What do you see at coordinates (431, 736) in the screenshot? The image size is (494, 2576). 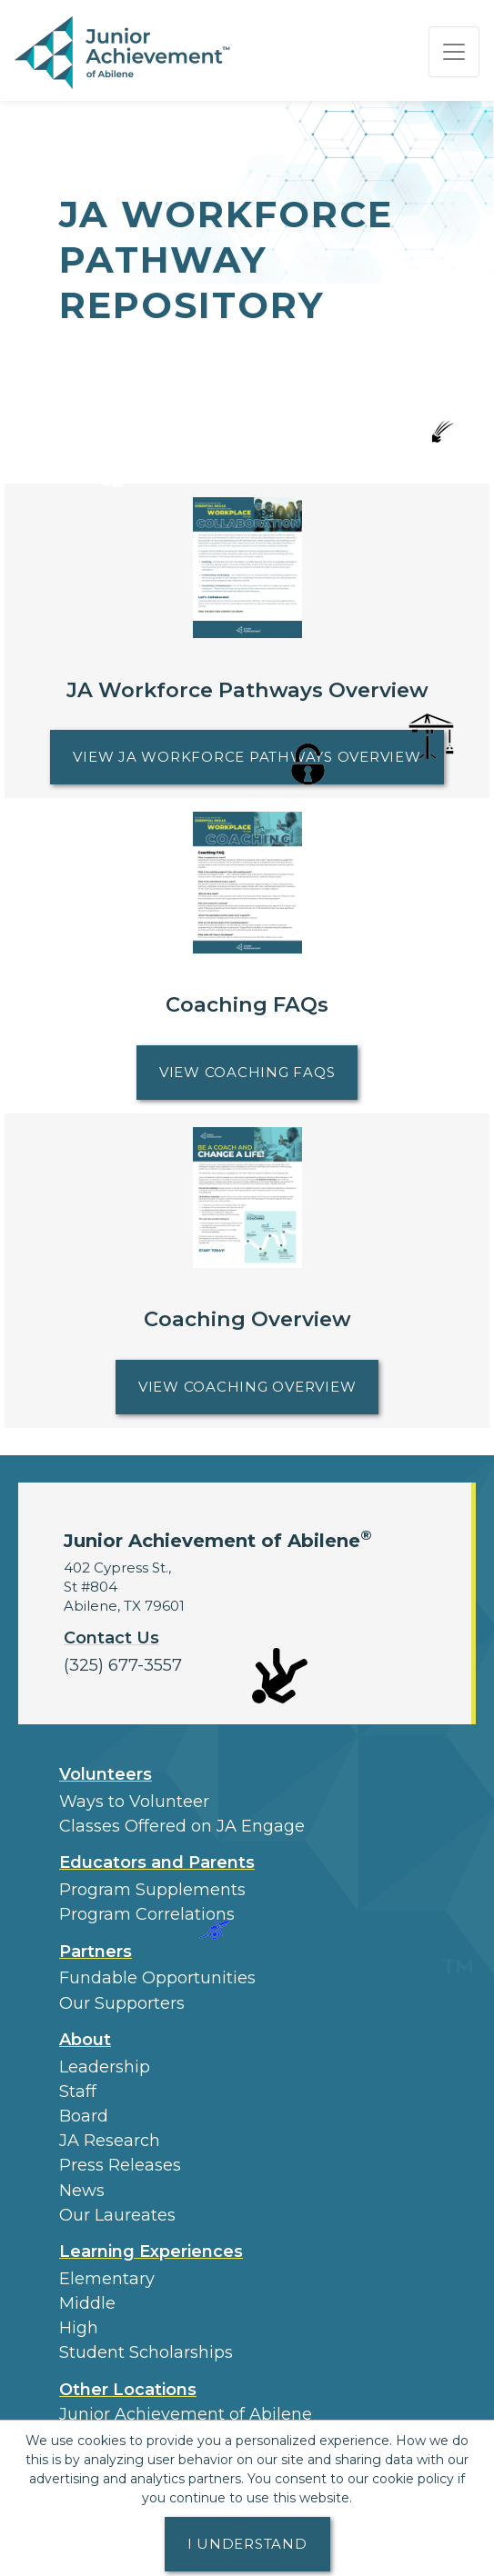 I see `indicates construction or building in progress` at bounding box center [431, 736].